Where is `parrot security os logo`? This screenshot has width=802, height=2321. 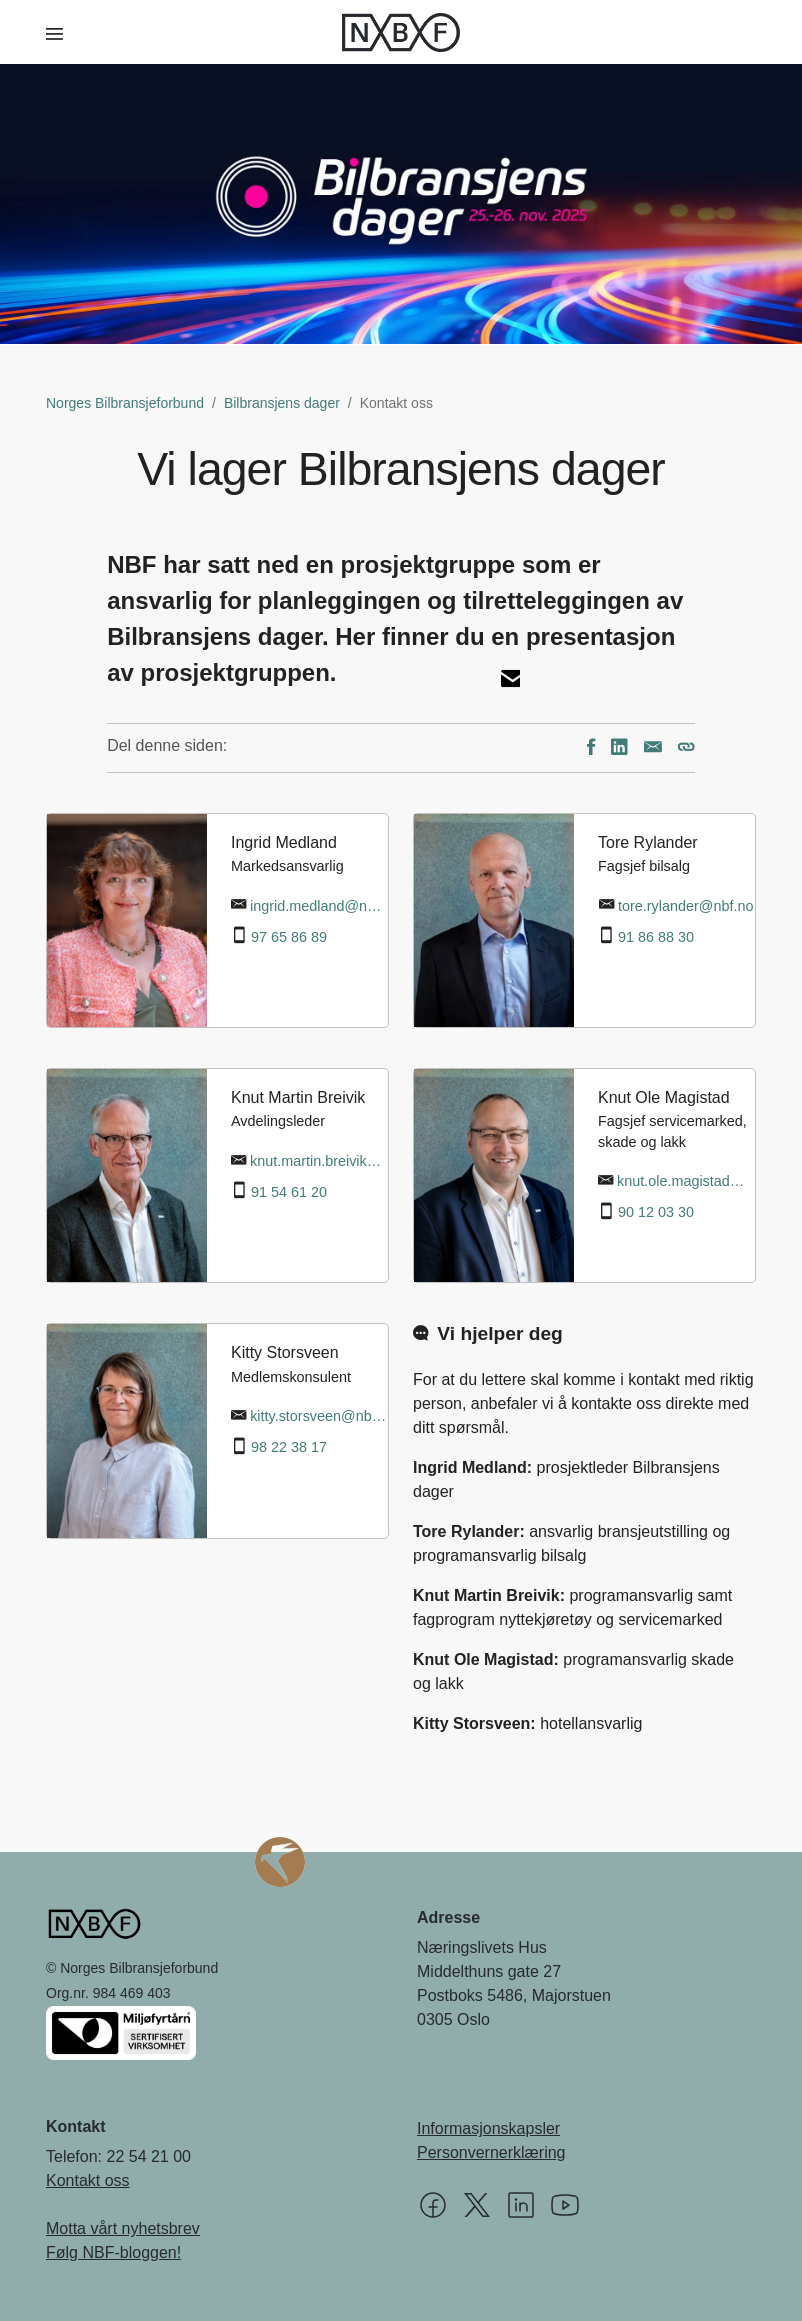 parrot security os logo is located at coordinates (280, 1862).